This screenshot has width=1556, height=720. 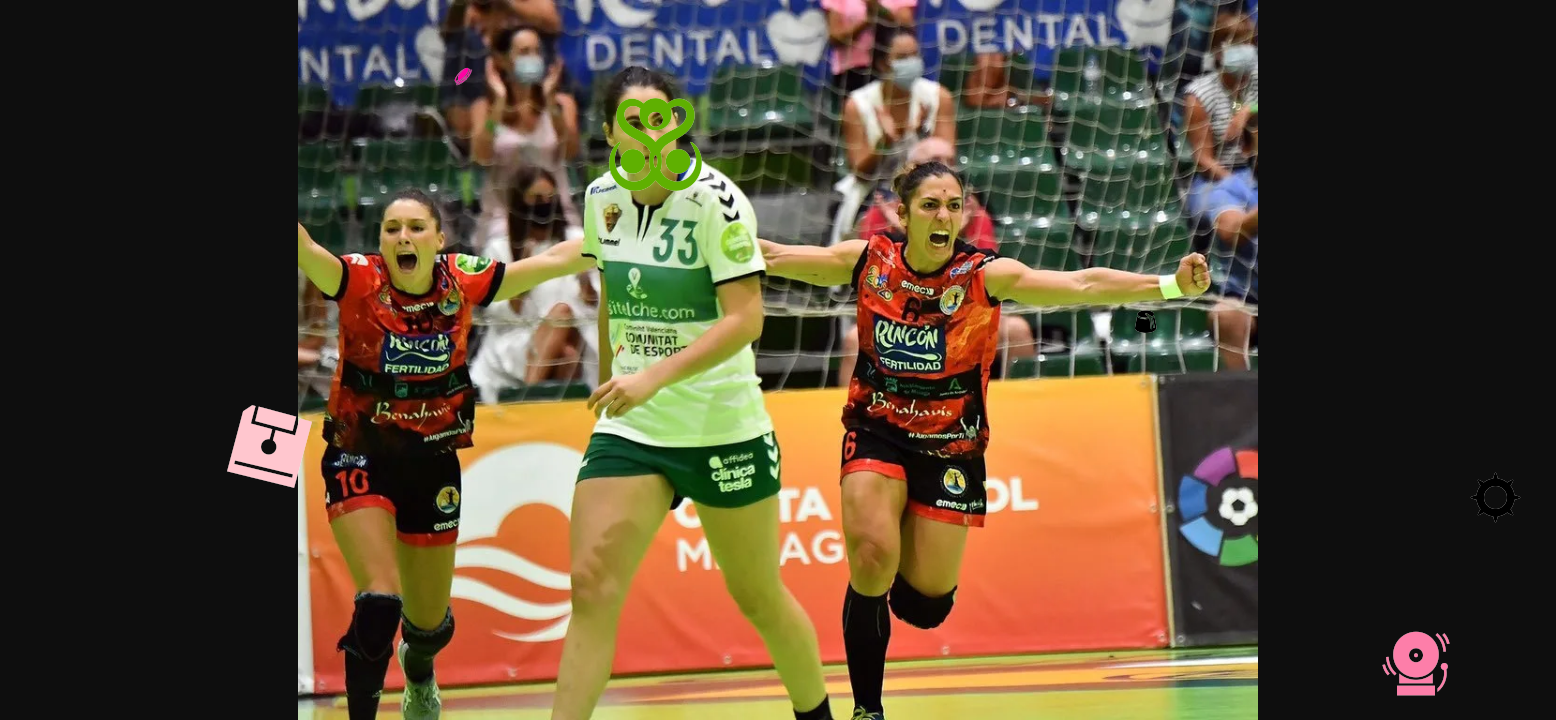 What do you see at coordinates (463, 76) in the screenshot?
I see `bottle cap collectible item in a game inventory` at bounding box center [463, 76].